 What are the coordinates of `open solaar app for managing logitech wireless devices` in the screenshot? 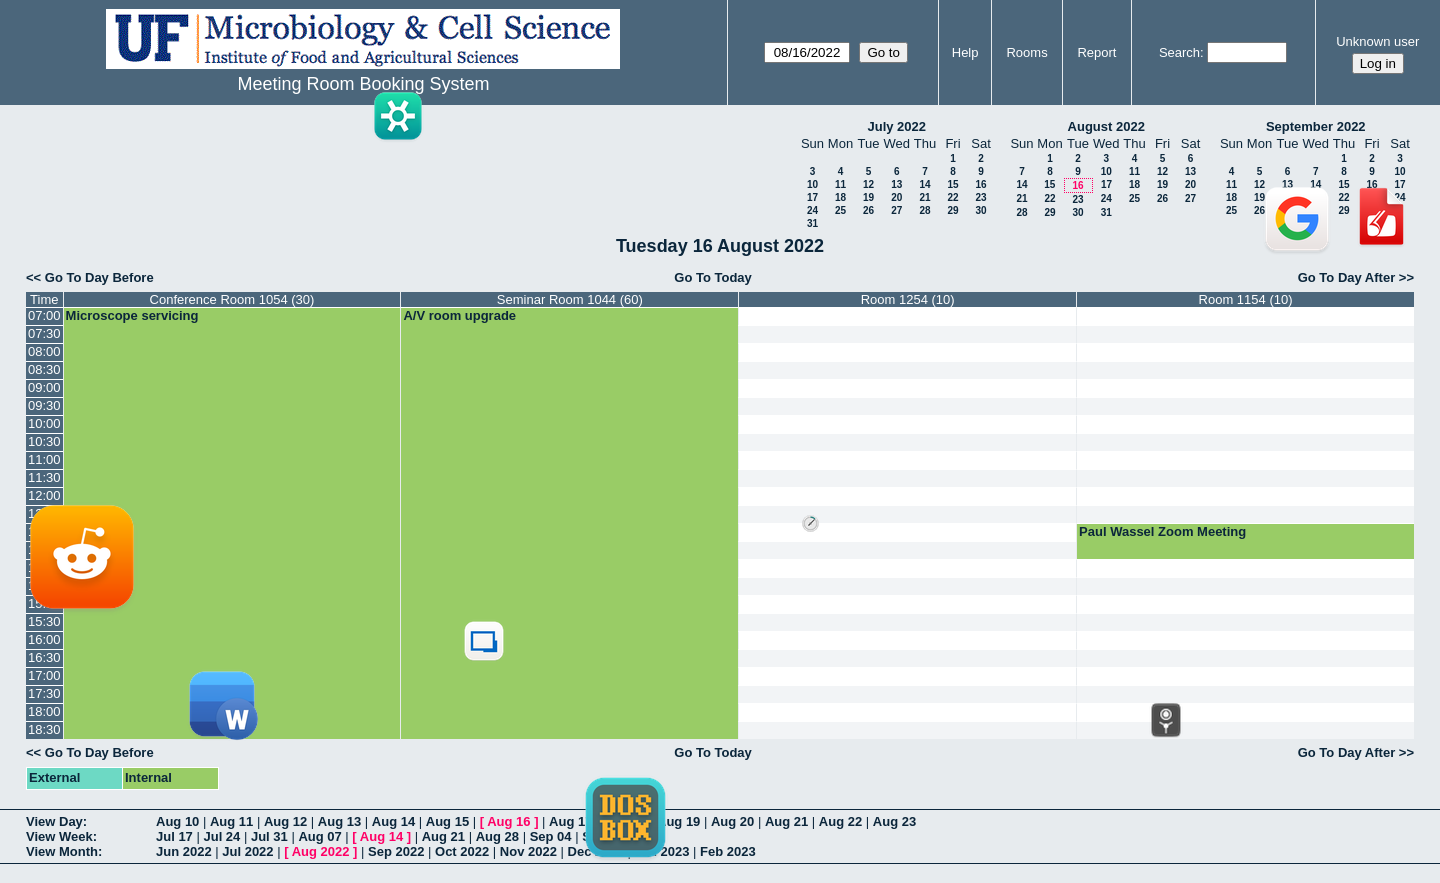 It's located at (398, 116).